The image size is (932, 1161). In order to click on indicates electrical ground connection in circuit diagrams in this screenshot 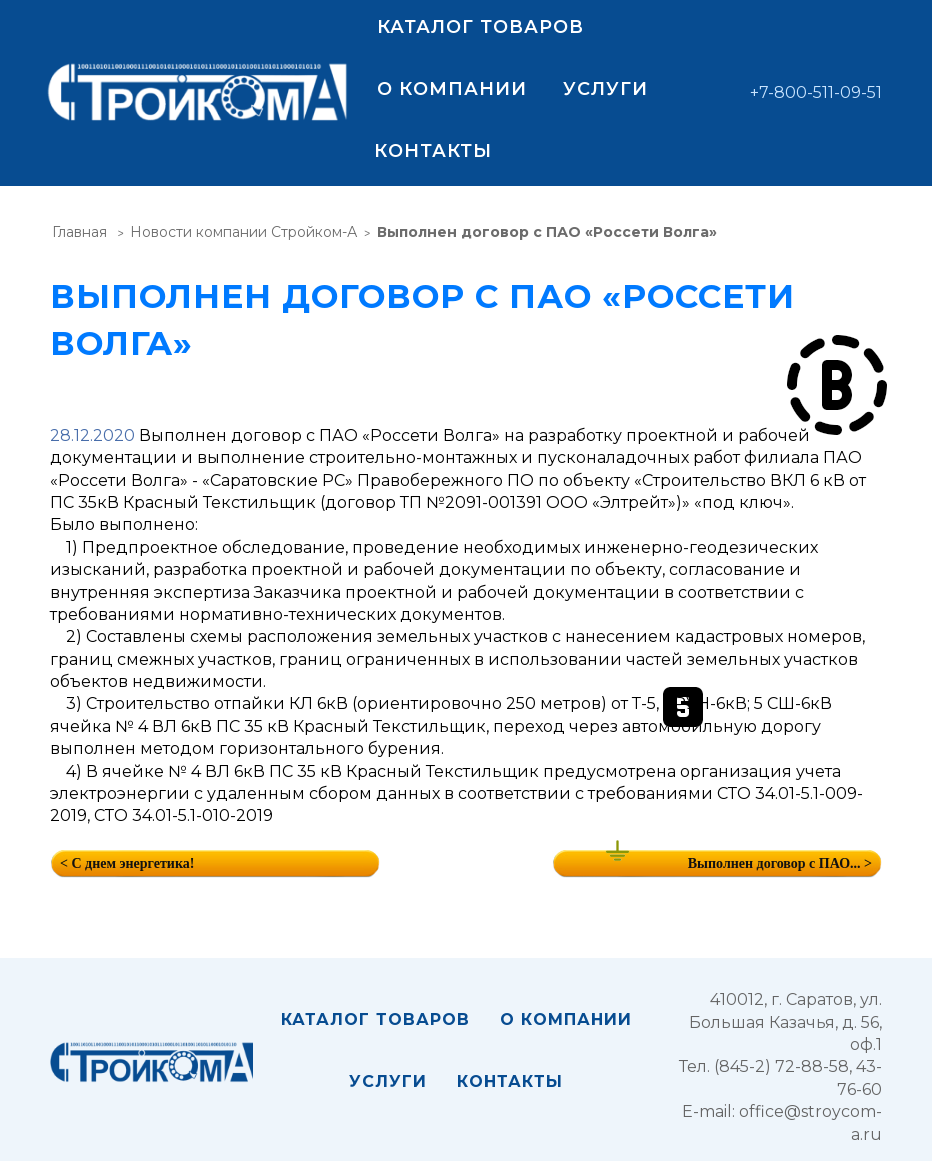, I will do `click(617, 850)`.